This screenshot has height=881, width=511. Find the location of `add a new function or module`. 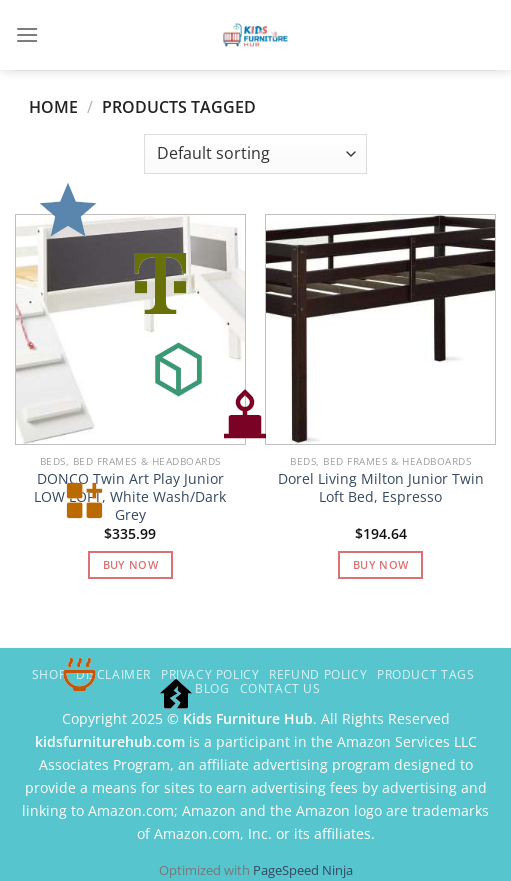

add a new function or module is located at coordinates (84, 500).